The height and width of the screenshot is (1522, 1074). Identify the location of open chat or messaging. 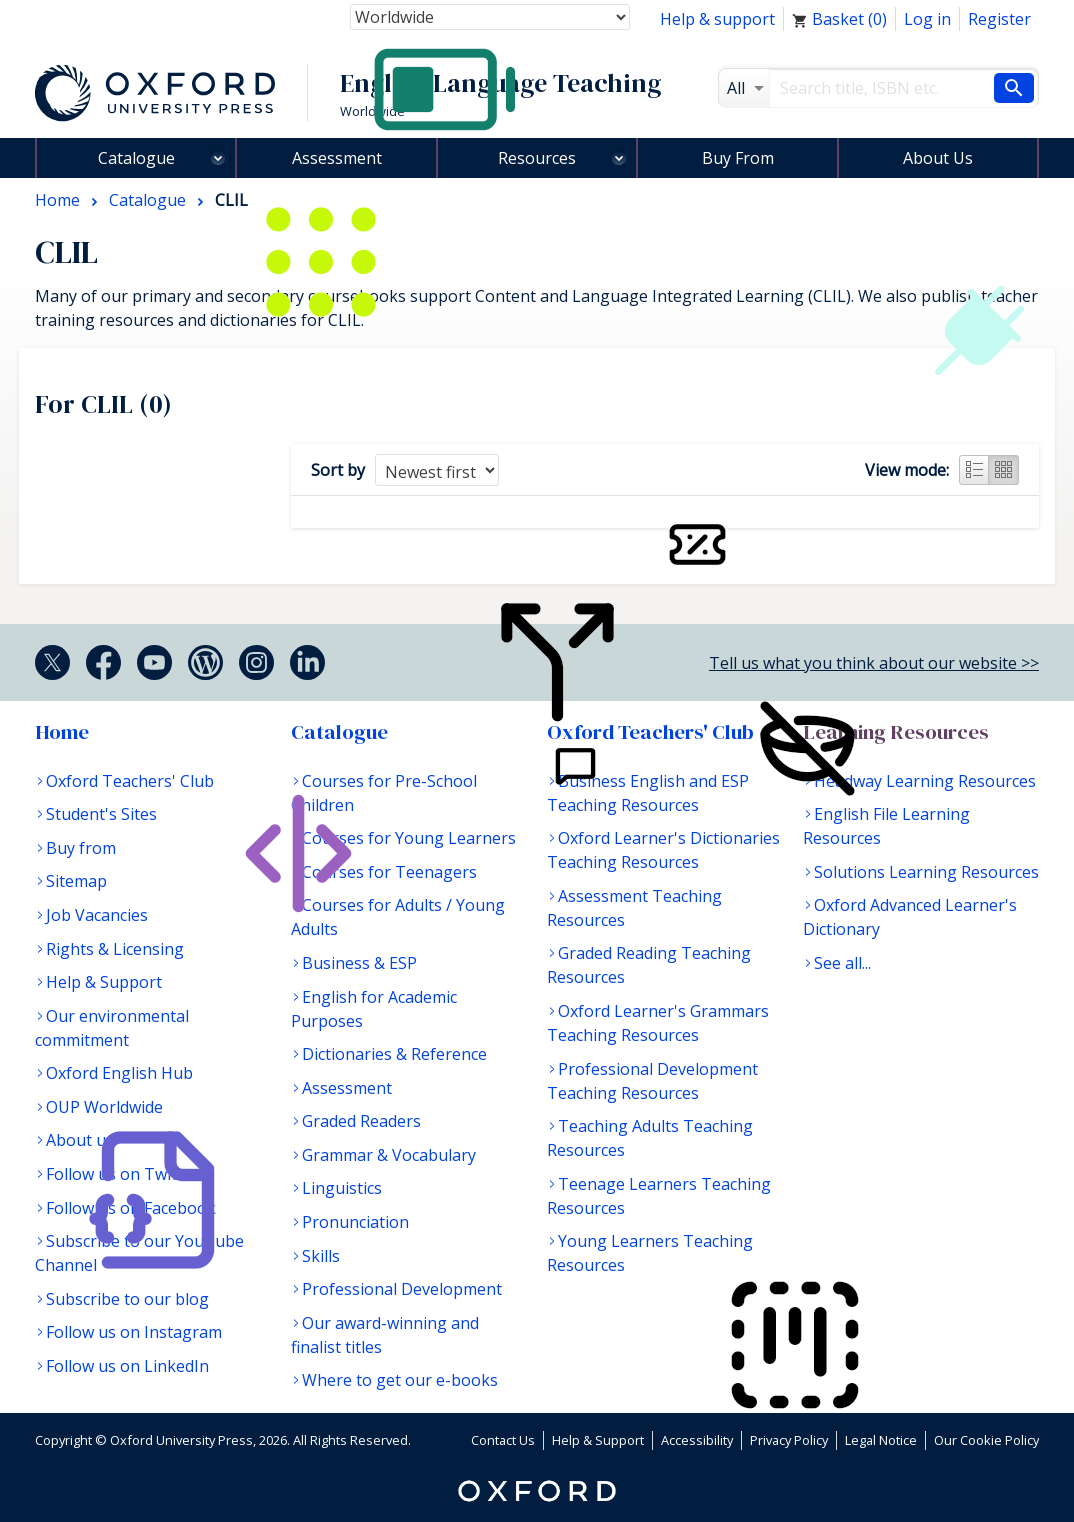
(575, 763).